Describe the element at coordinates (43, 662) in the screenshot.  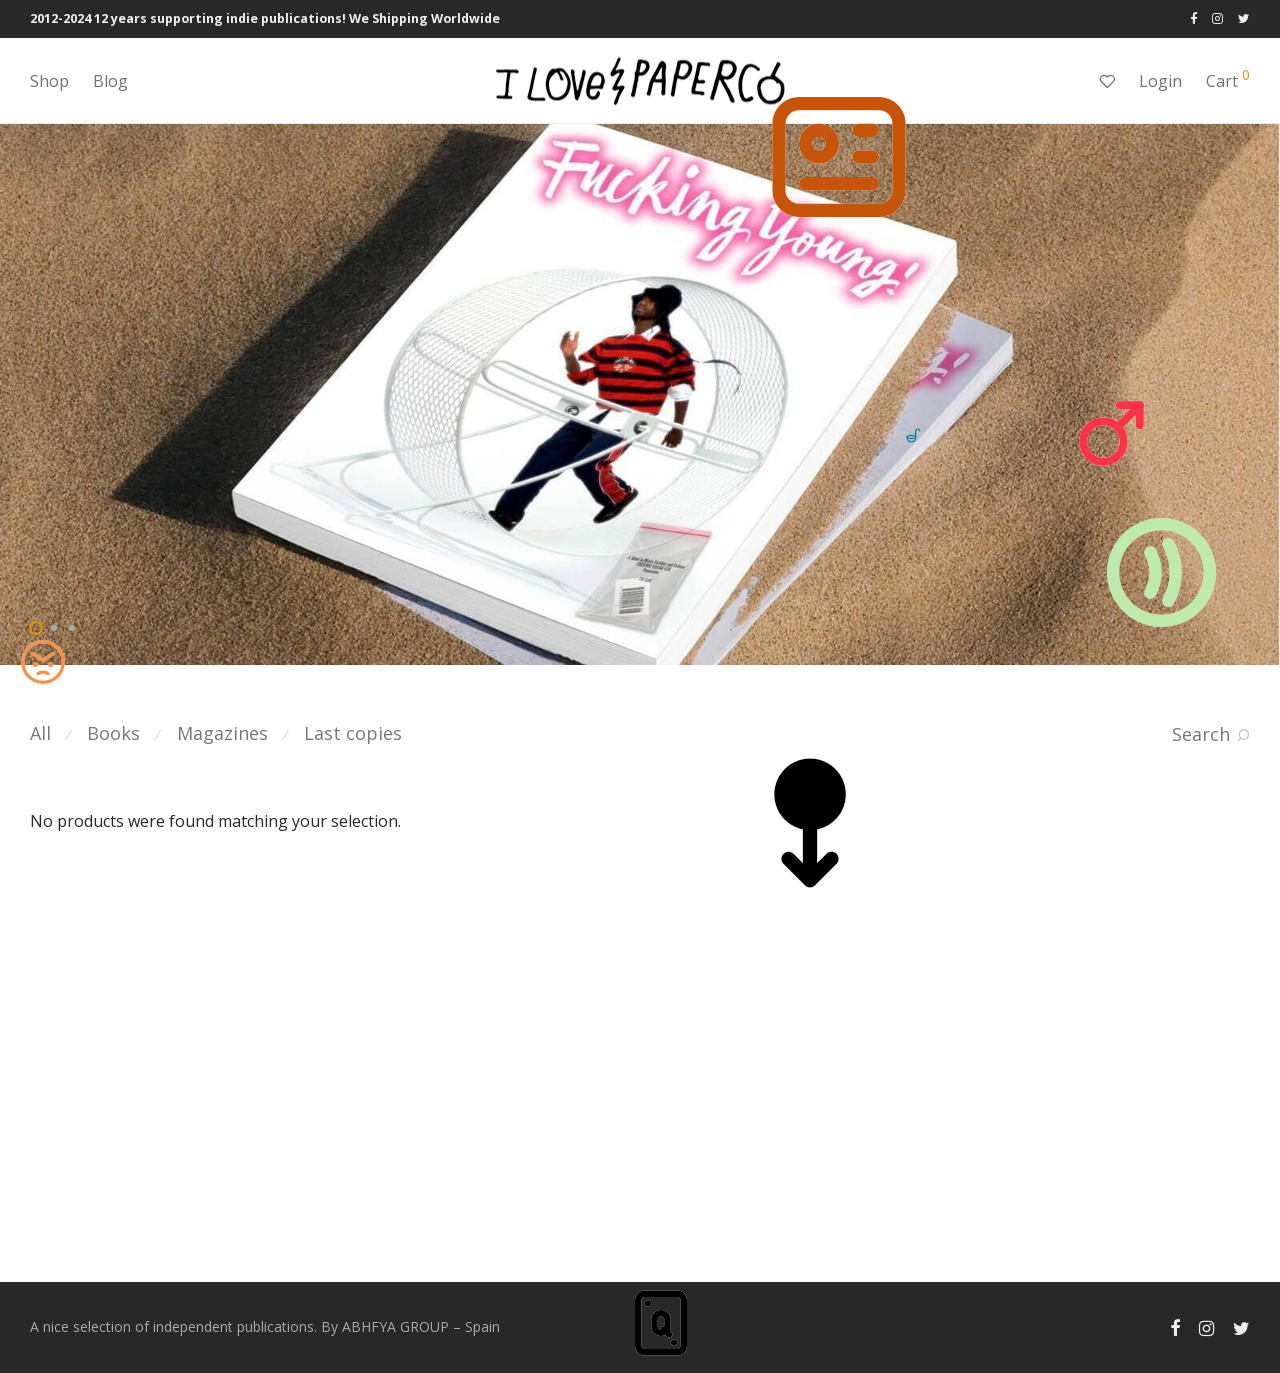
I see `react with anger to a post or message` at that location.